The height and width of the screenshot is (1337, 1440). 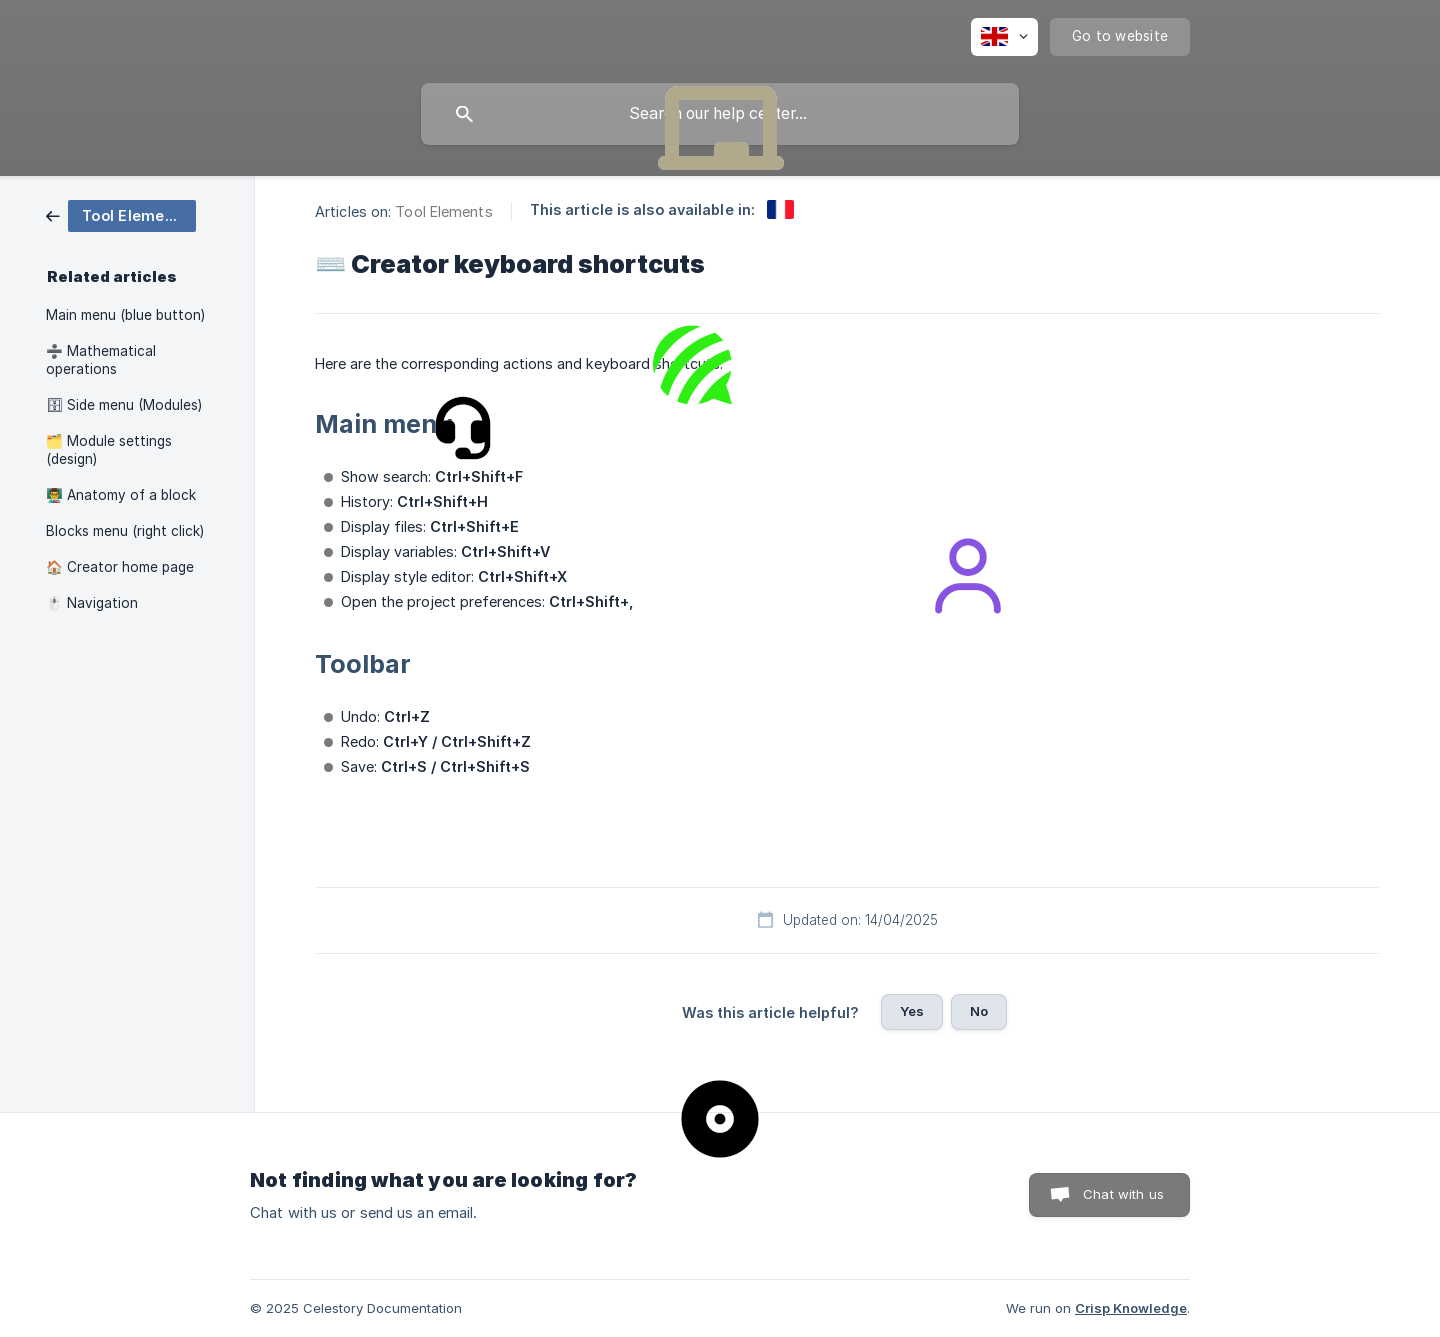 I want to click on contact customer support, so click(x=463, y=428).